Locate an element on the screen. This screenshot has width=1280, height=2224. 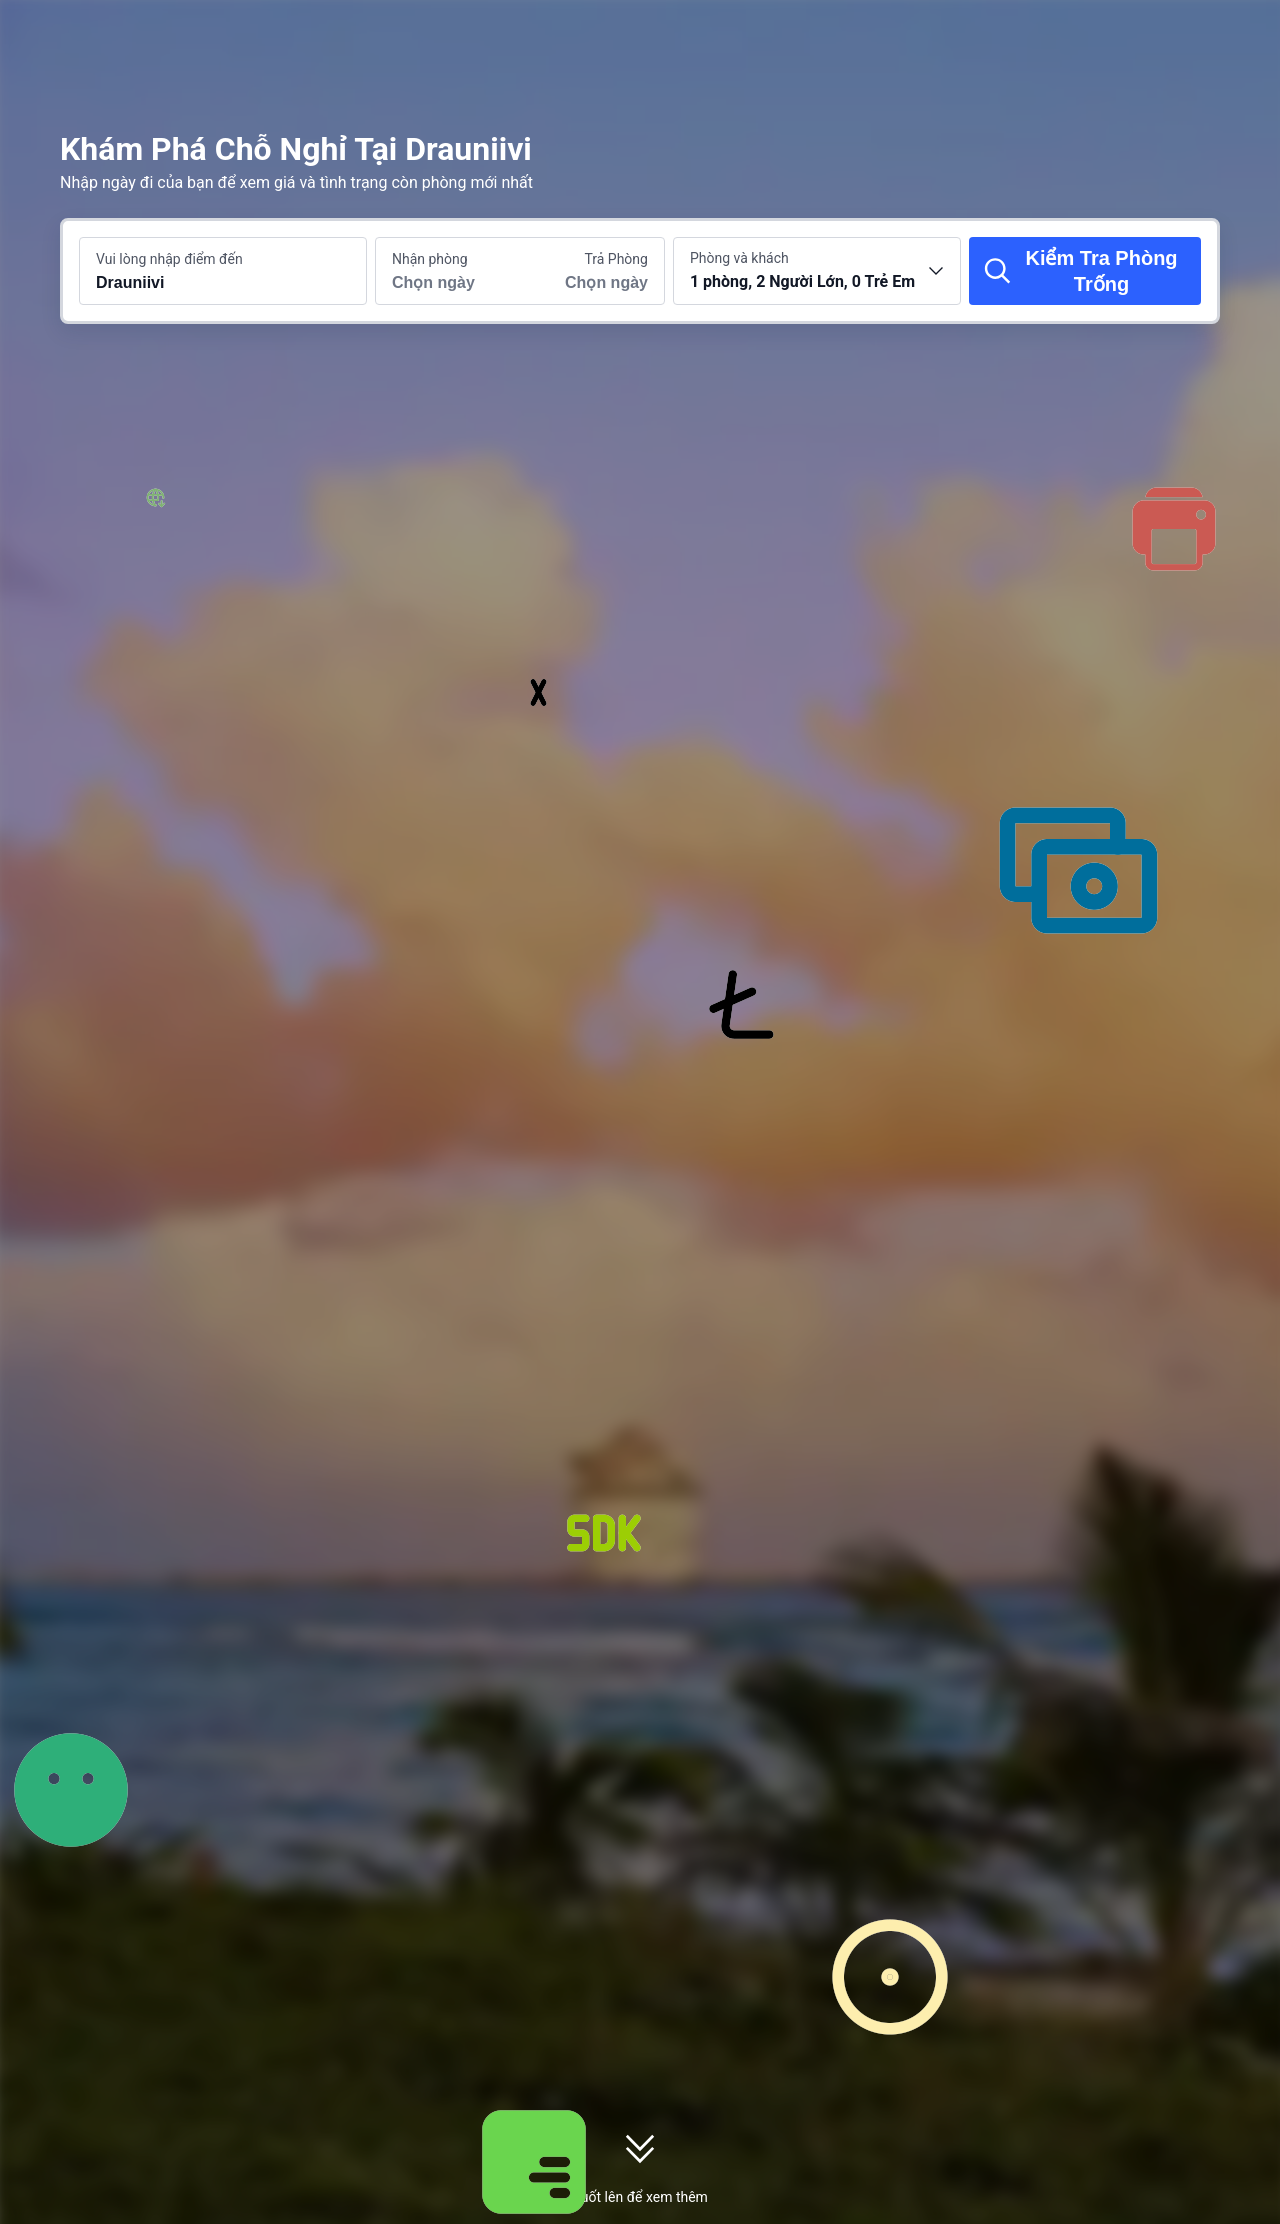
access software development kit resources is located at coordinates (604, 1533).